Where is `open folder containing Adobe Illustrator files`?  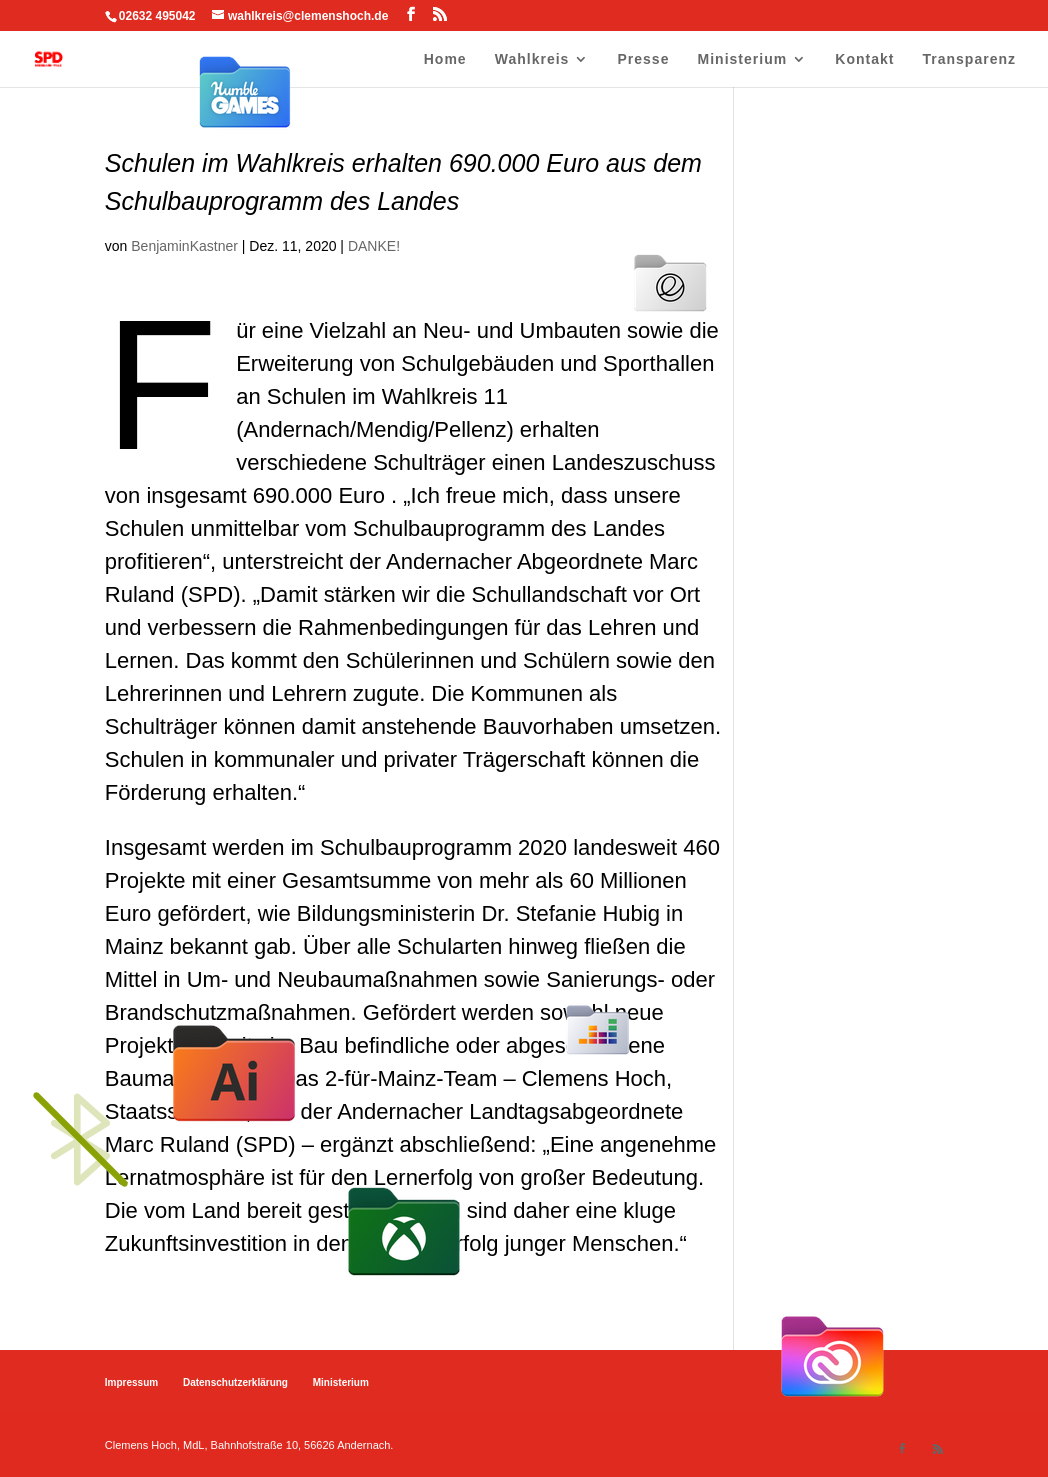
open folder containing Adobe Illustrator files is located at coordinates (233, 1076).